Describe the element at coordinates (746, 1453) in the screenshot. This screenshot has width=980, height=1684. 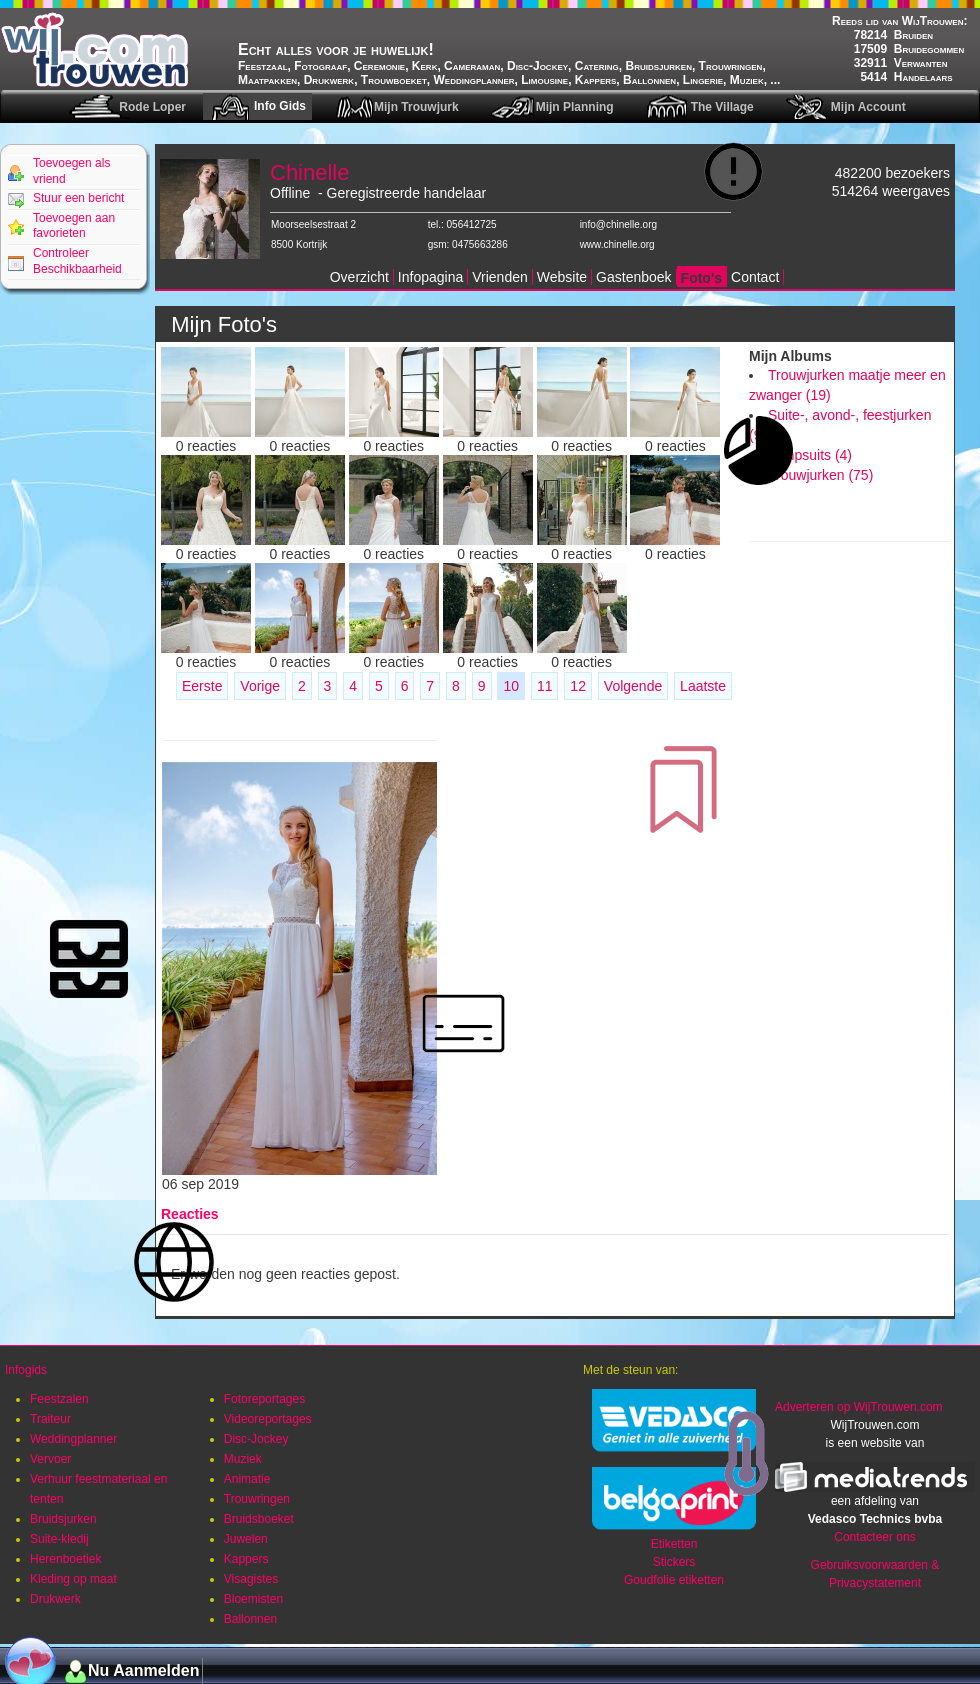
I see `view current temperature reading` at that location.